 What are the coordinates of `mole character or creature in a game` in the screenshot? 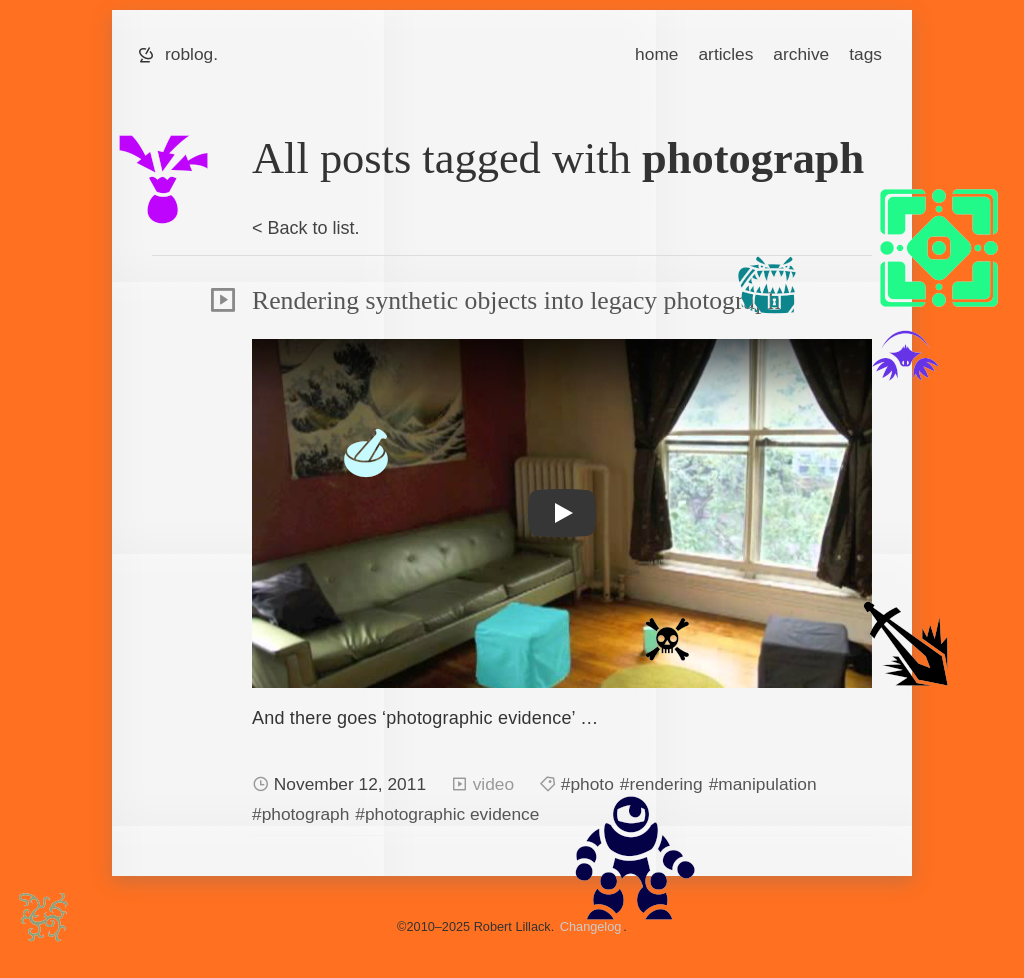 It's located at (905, 351).